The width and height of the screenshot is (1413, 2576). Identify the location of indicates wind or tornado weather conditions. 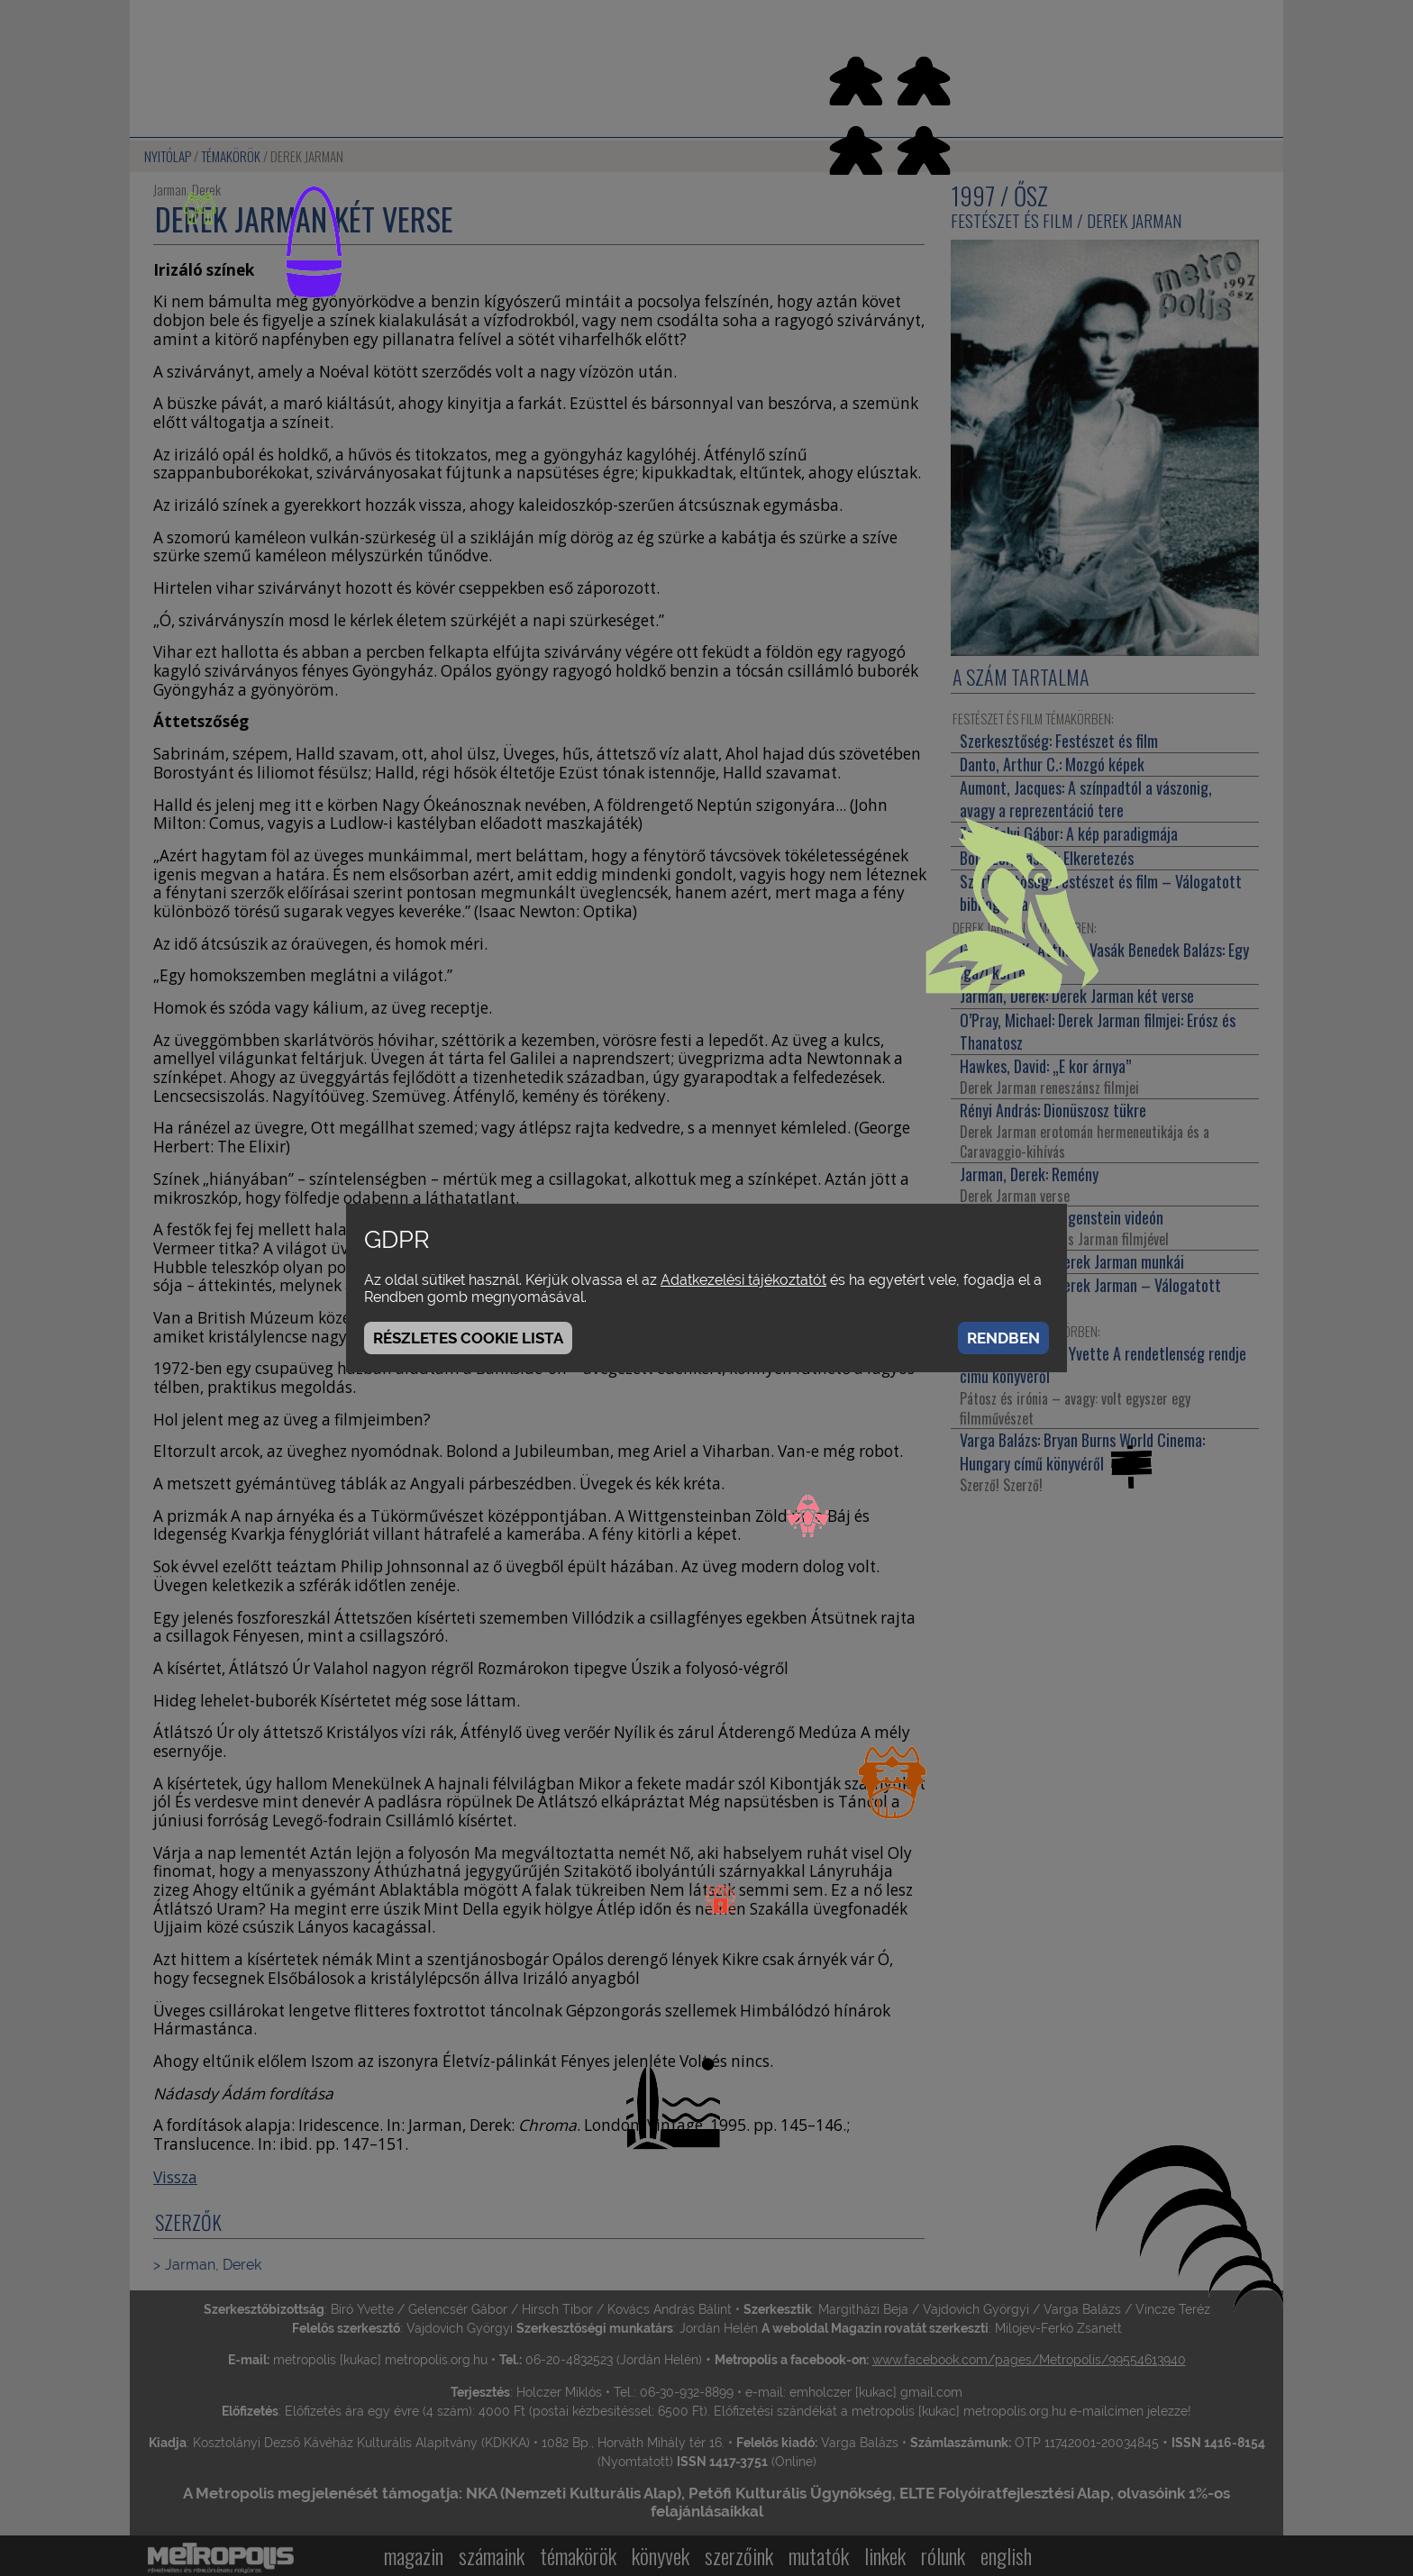
(1189, 2229).